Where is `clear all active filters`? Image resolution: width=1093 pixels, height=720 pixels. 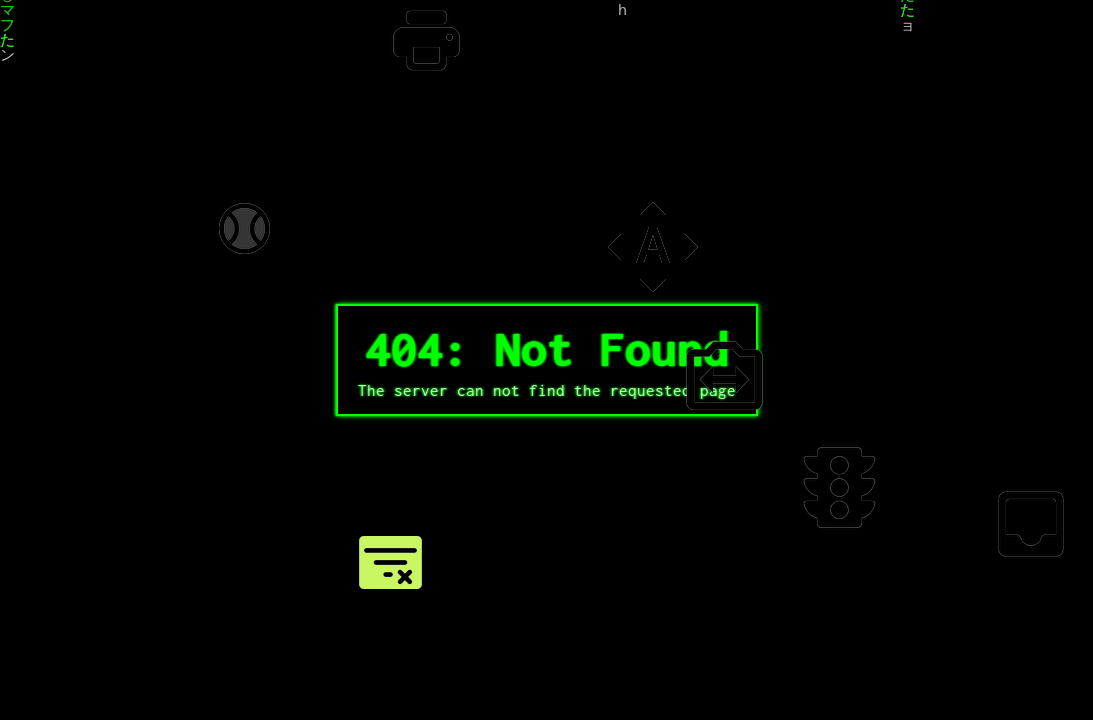
clear all active filters is located at coordinates (390, 562).